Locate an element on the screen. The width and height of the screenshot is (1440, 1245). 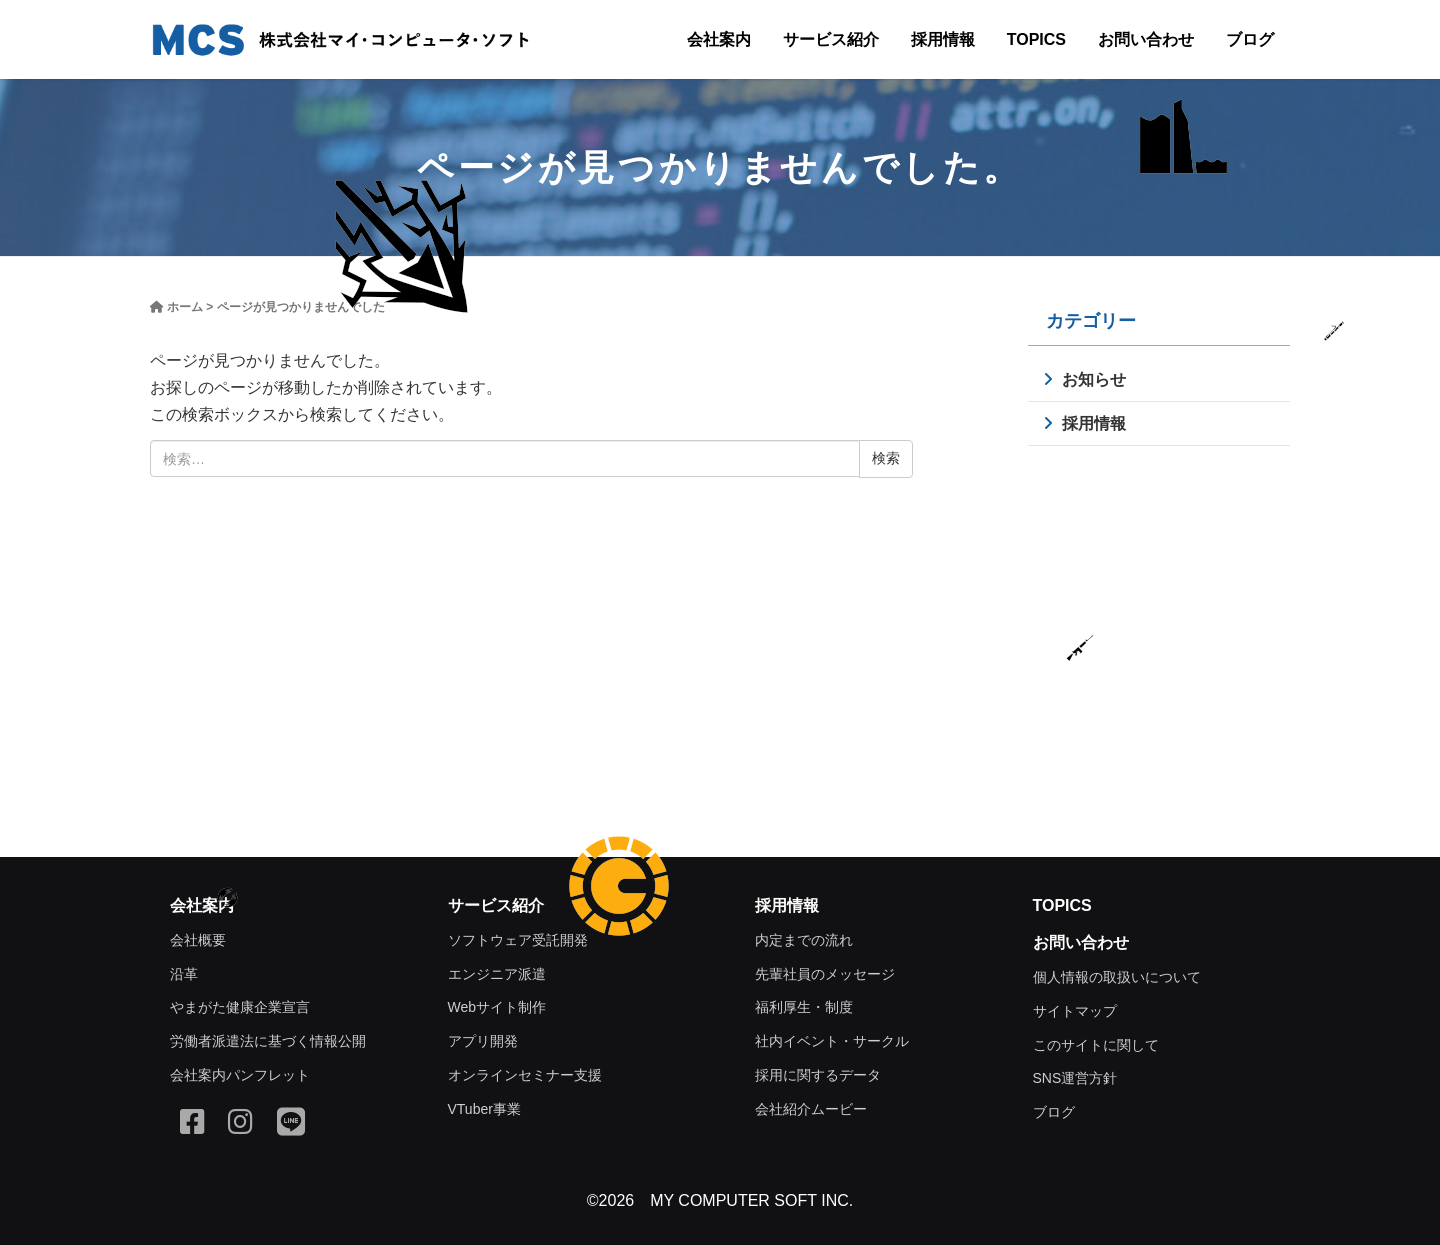
indicates sound or audio resonance effect is located at coordinates (227, 897).